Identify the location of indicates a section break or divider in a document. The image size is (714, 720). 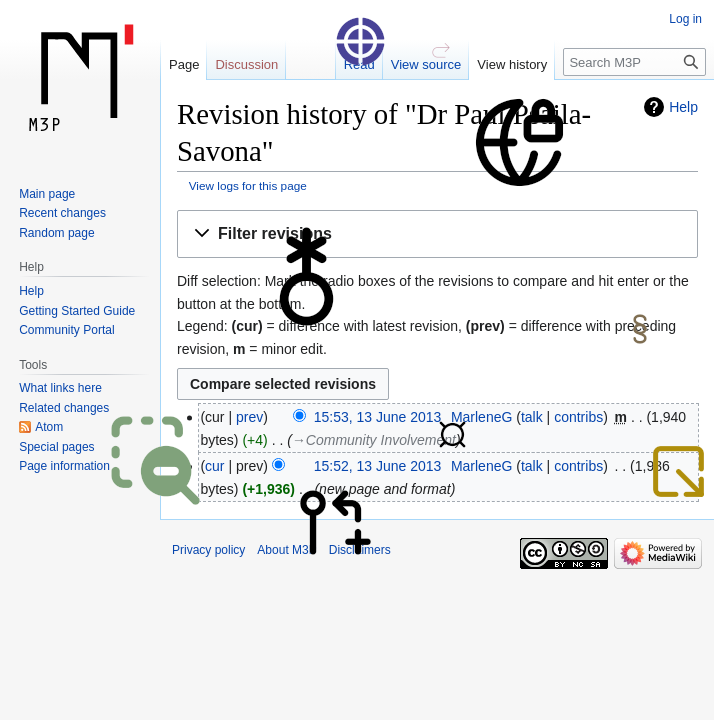
(640, 329).